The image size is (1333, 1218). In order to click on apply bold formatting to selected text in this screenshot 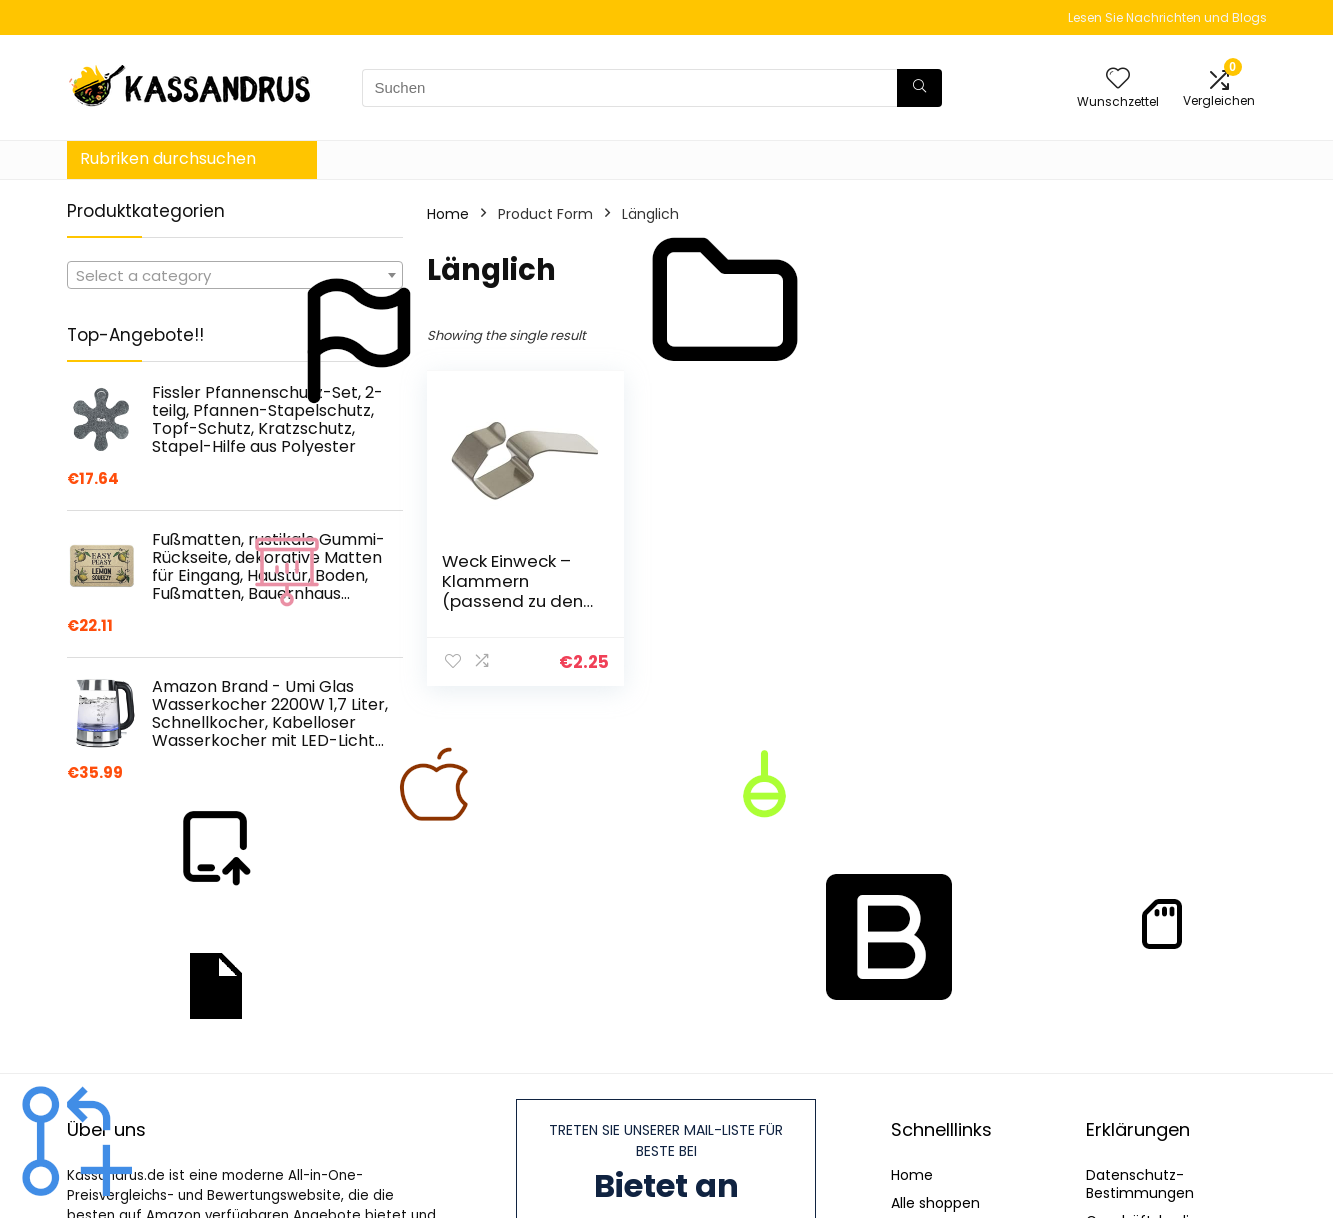, I will do `click(889, 937)`.